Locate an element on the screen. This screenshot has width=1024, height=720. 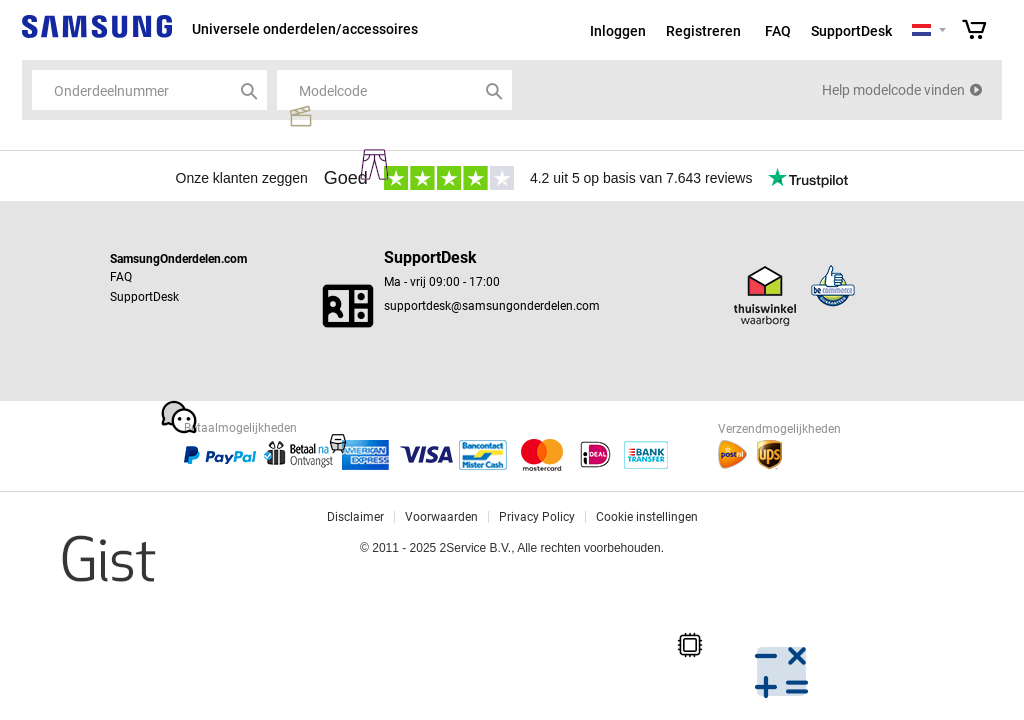
start or join a video conference is located at coordinates (348, 306).